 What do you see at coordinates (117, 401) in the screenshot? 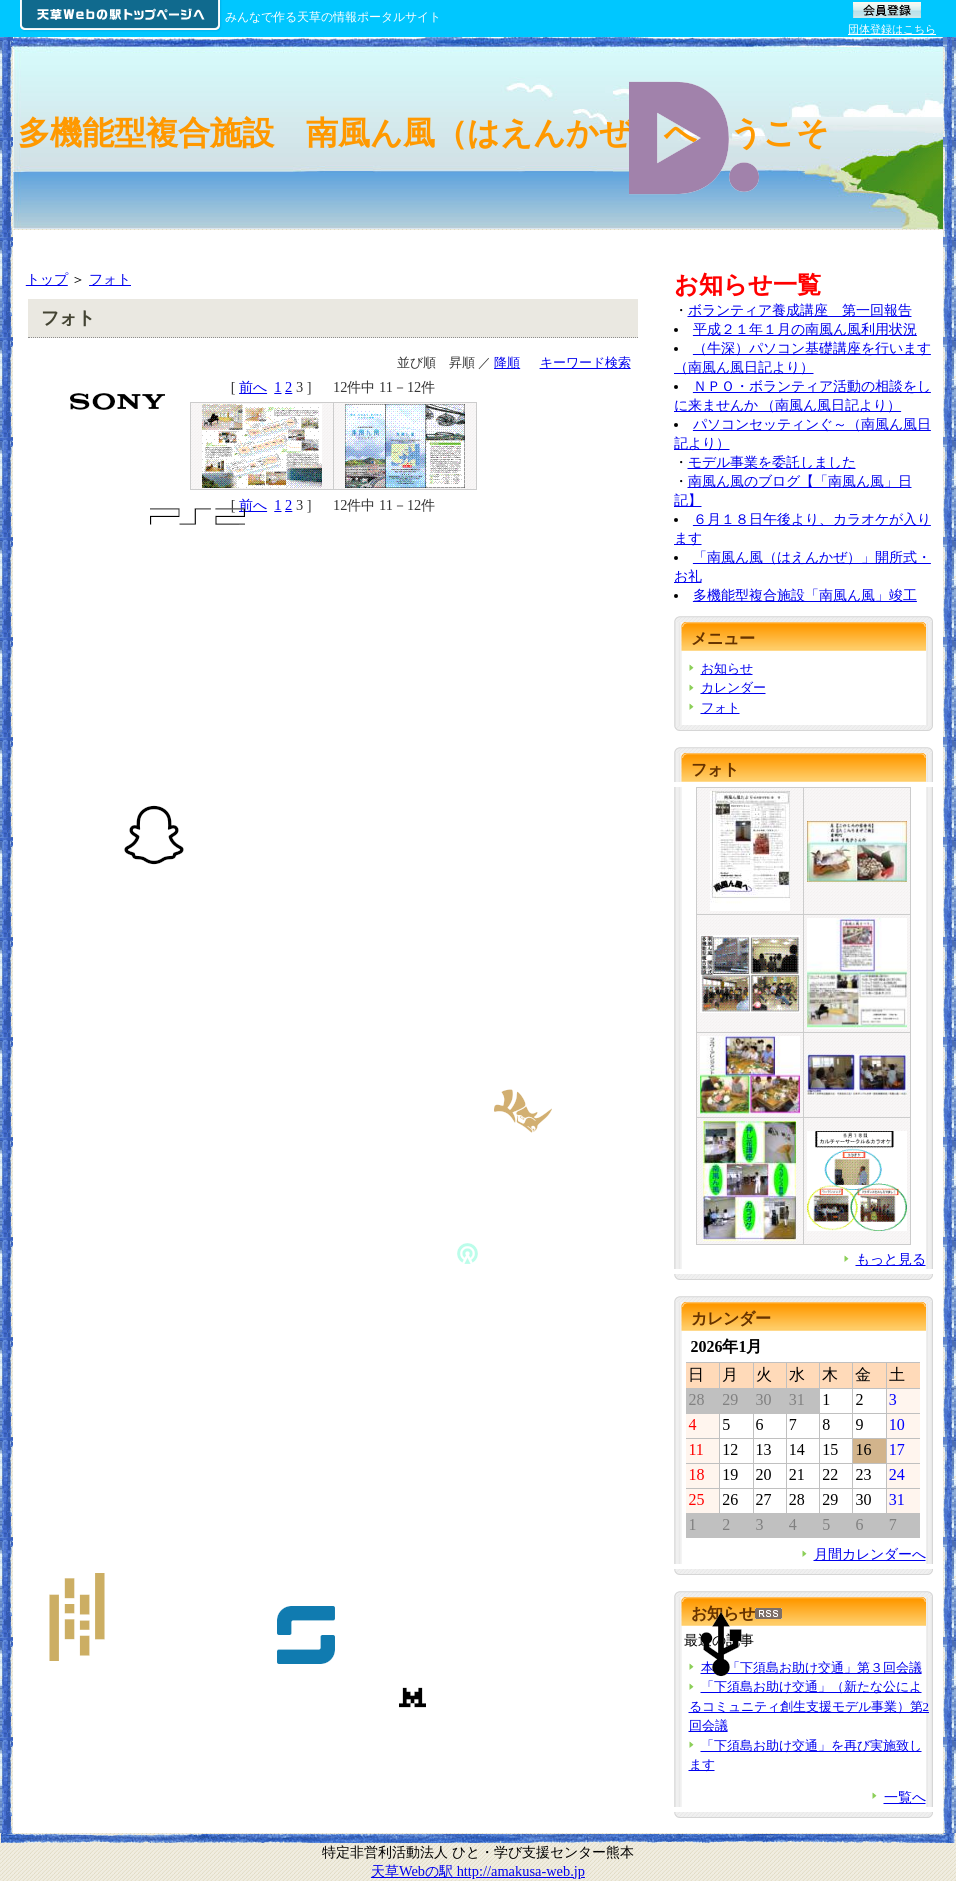
I see `sony brand or product identifier` at bounding box center [117, 401].